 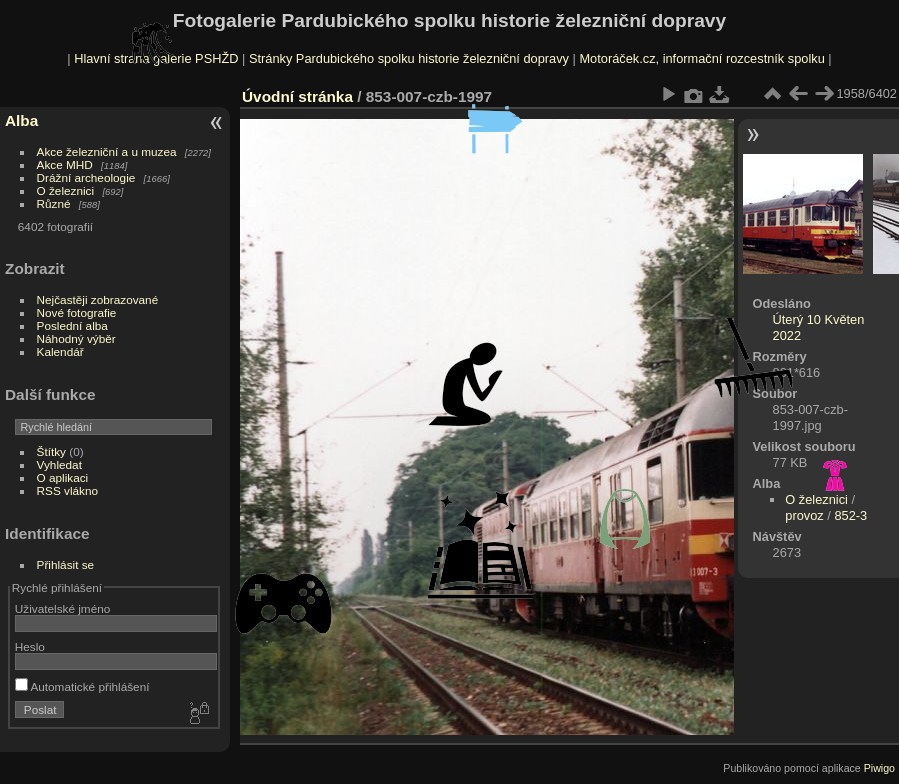 What do you see at coordinates (835, 475) in the screenshot?
I see `view travel outfit options` at bounding box center [835, 475].